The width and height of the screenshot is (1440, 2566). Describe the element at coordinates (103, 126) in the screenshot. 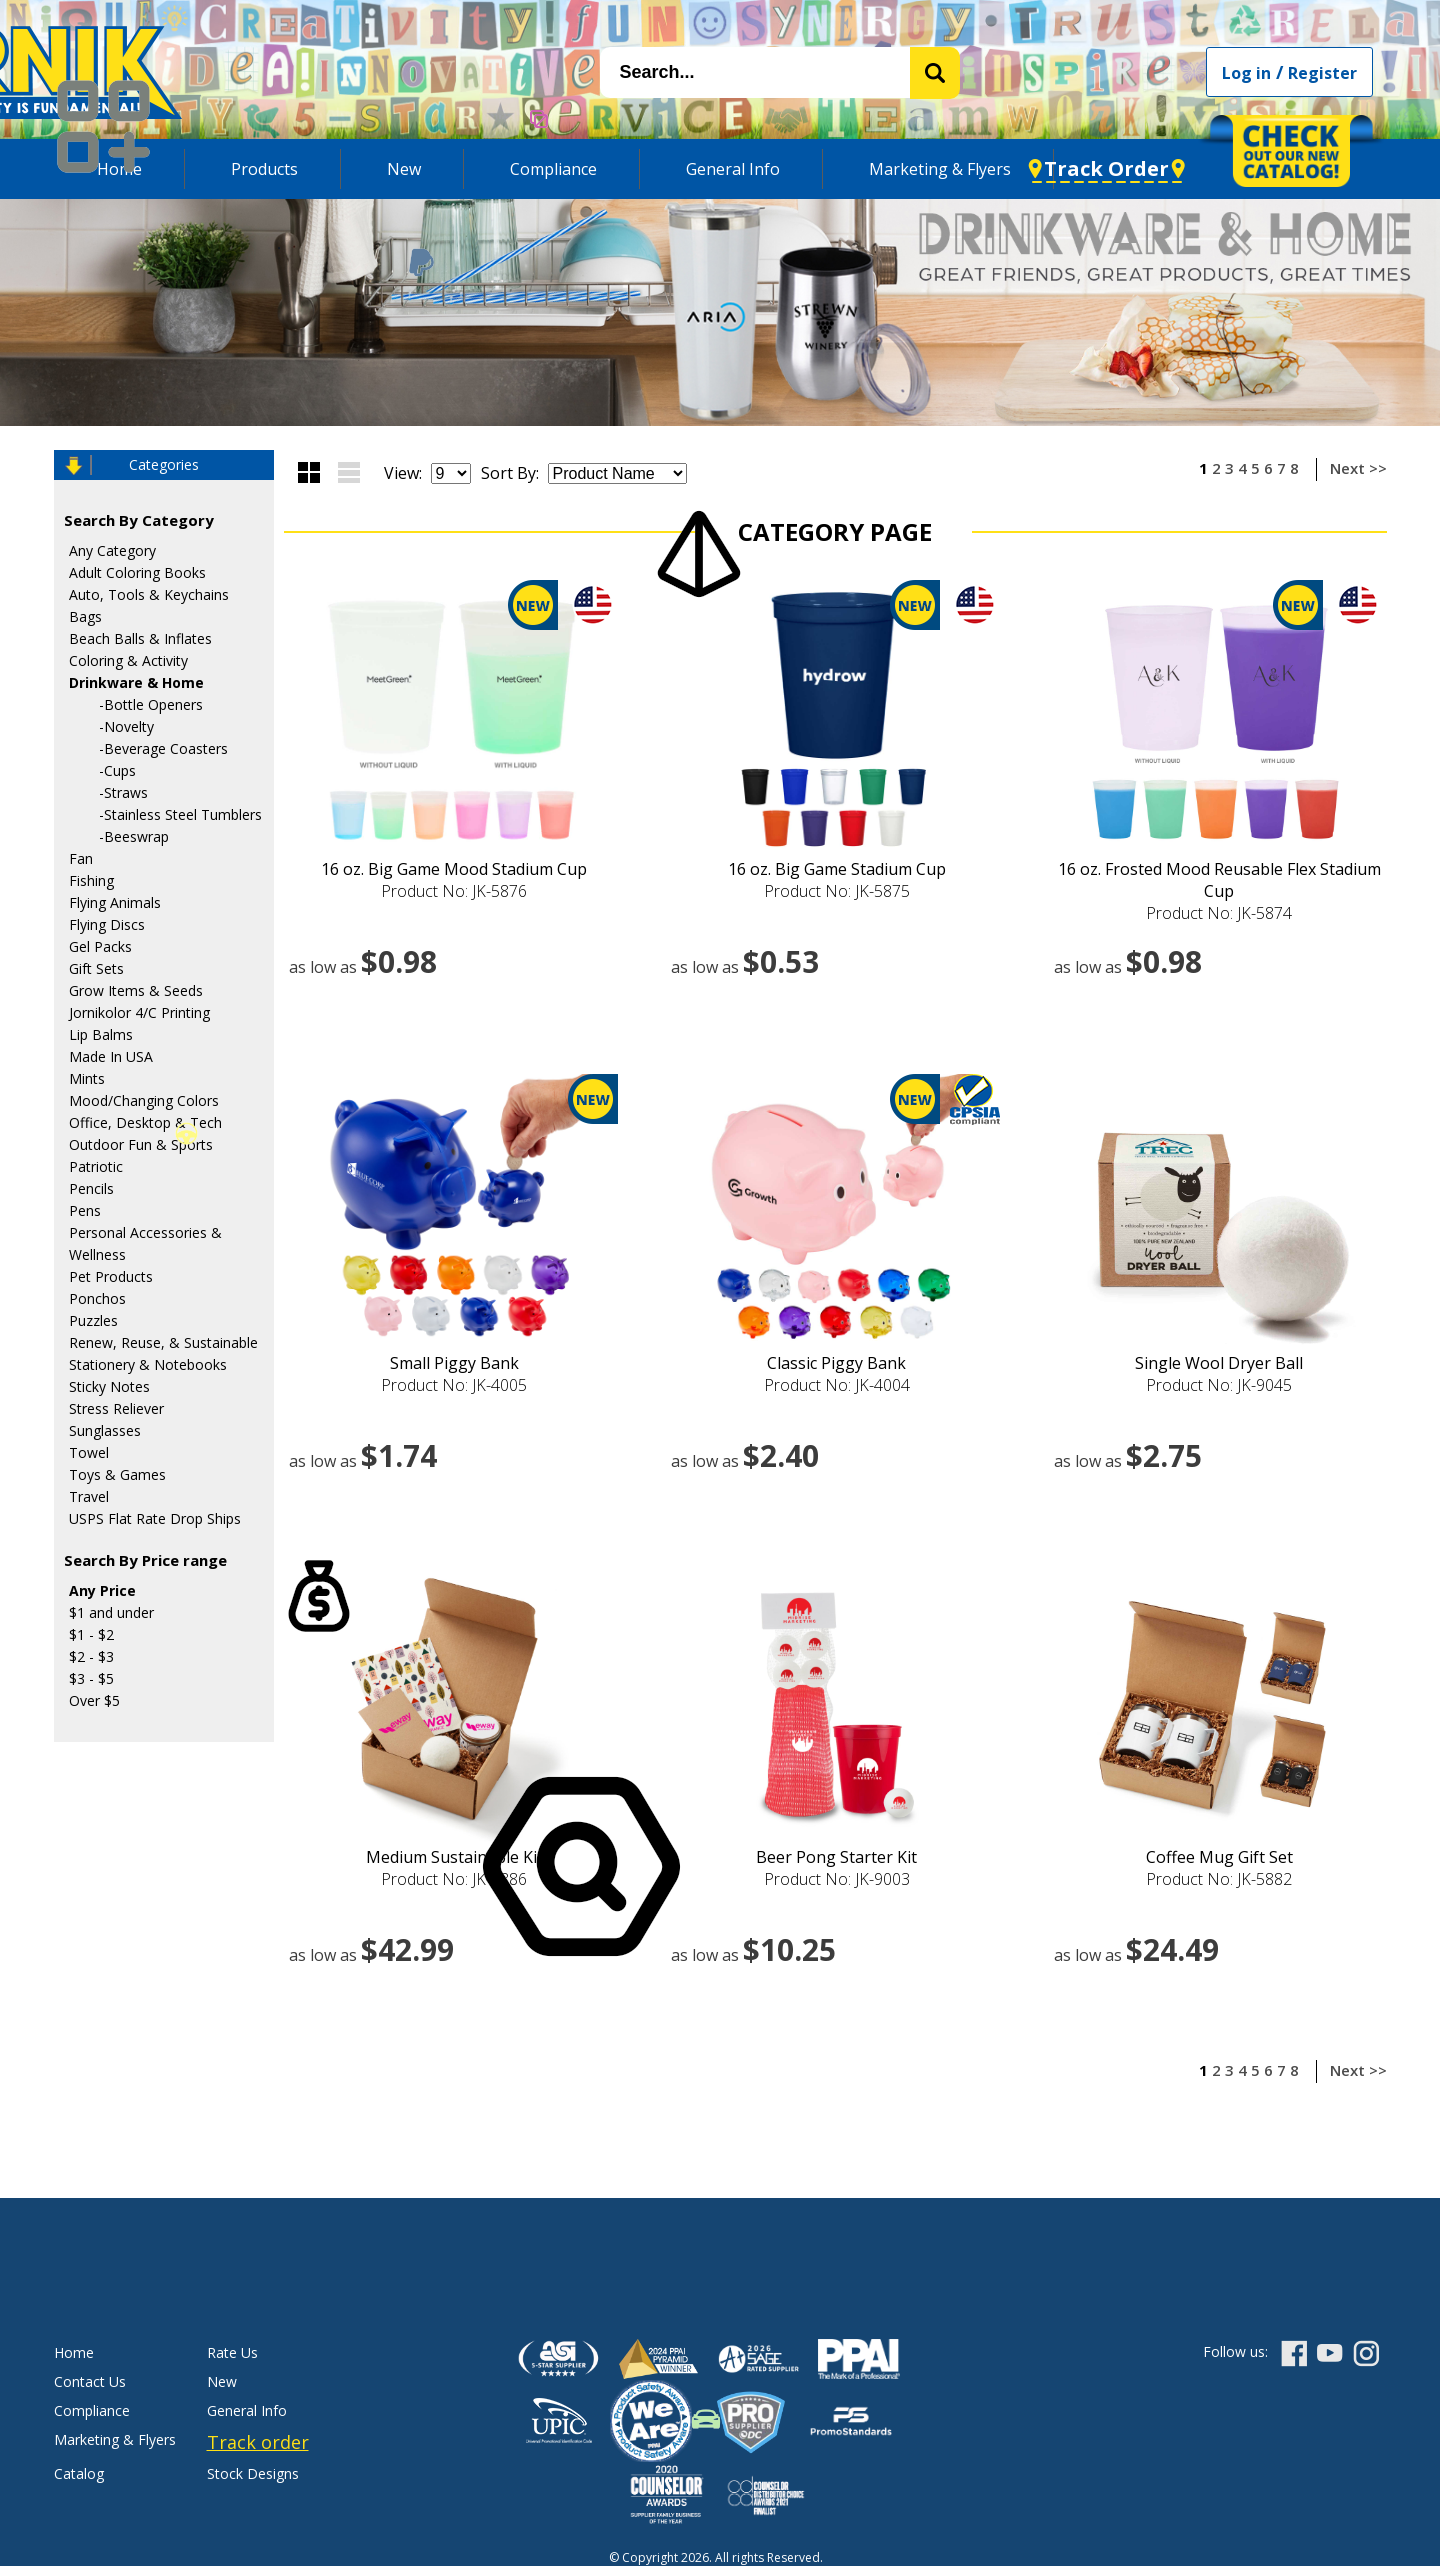

I see `add a new widget to the grid layout` at that location.